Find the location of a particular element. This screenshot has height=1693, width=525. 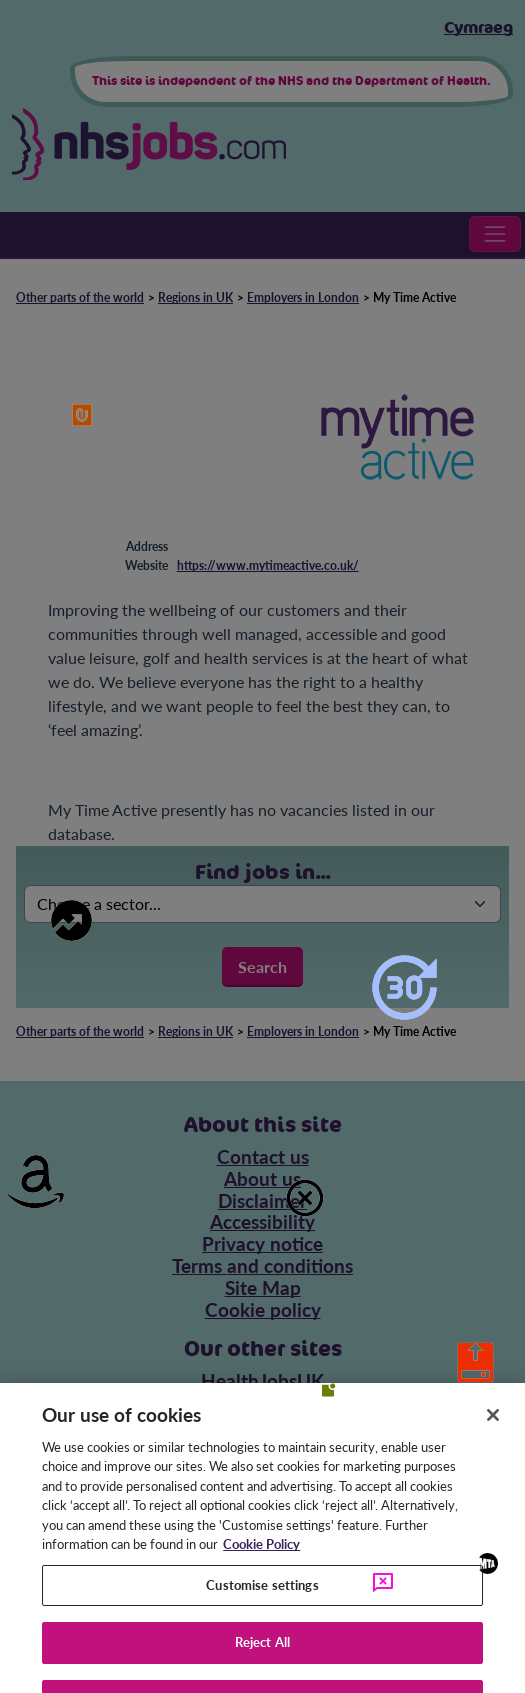

skip forward 30 seconds is located at coordinates (404, 987).